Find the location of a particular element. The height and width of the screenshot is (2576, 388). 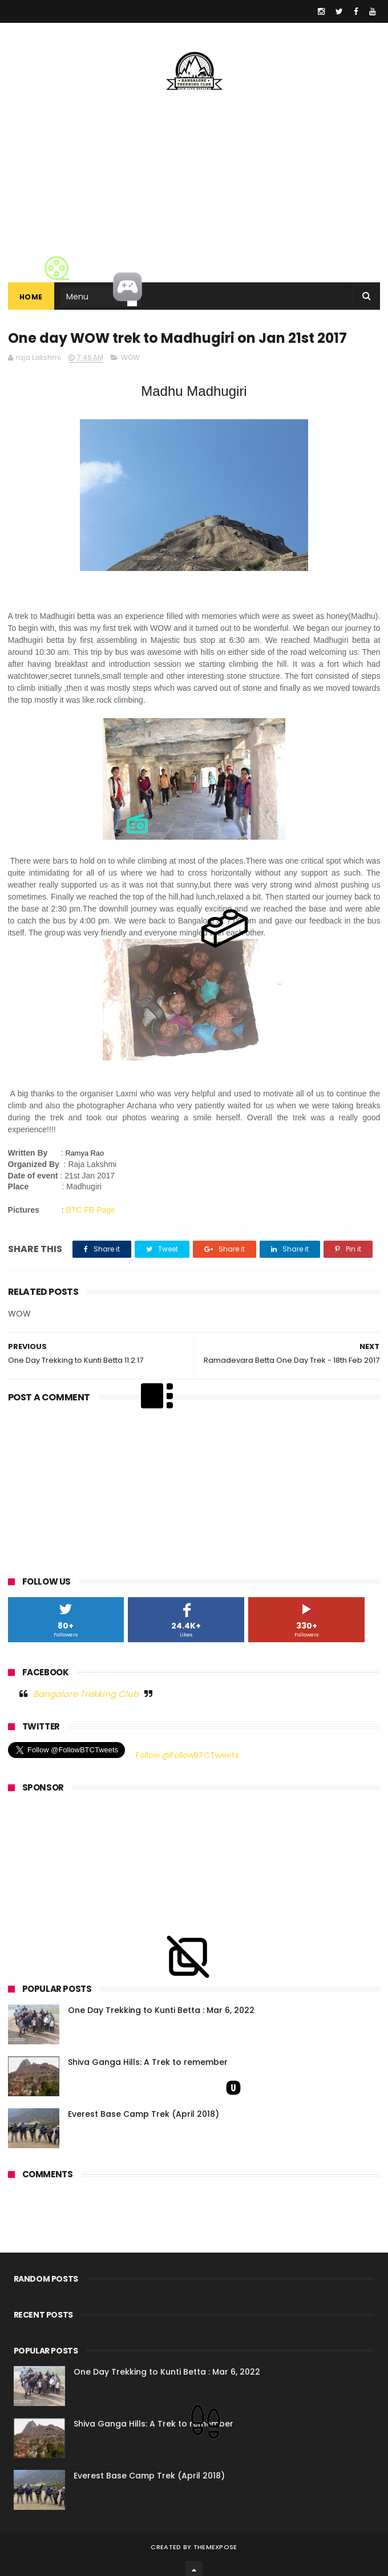

view walking directions or pedestrian route is located at coordinates (205, 2421).